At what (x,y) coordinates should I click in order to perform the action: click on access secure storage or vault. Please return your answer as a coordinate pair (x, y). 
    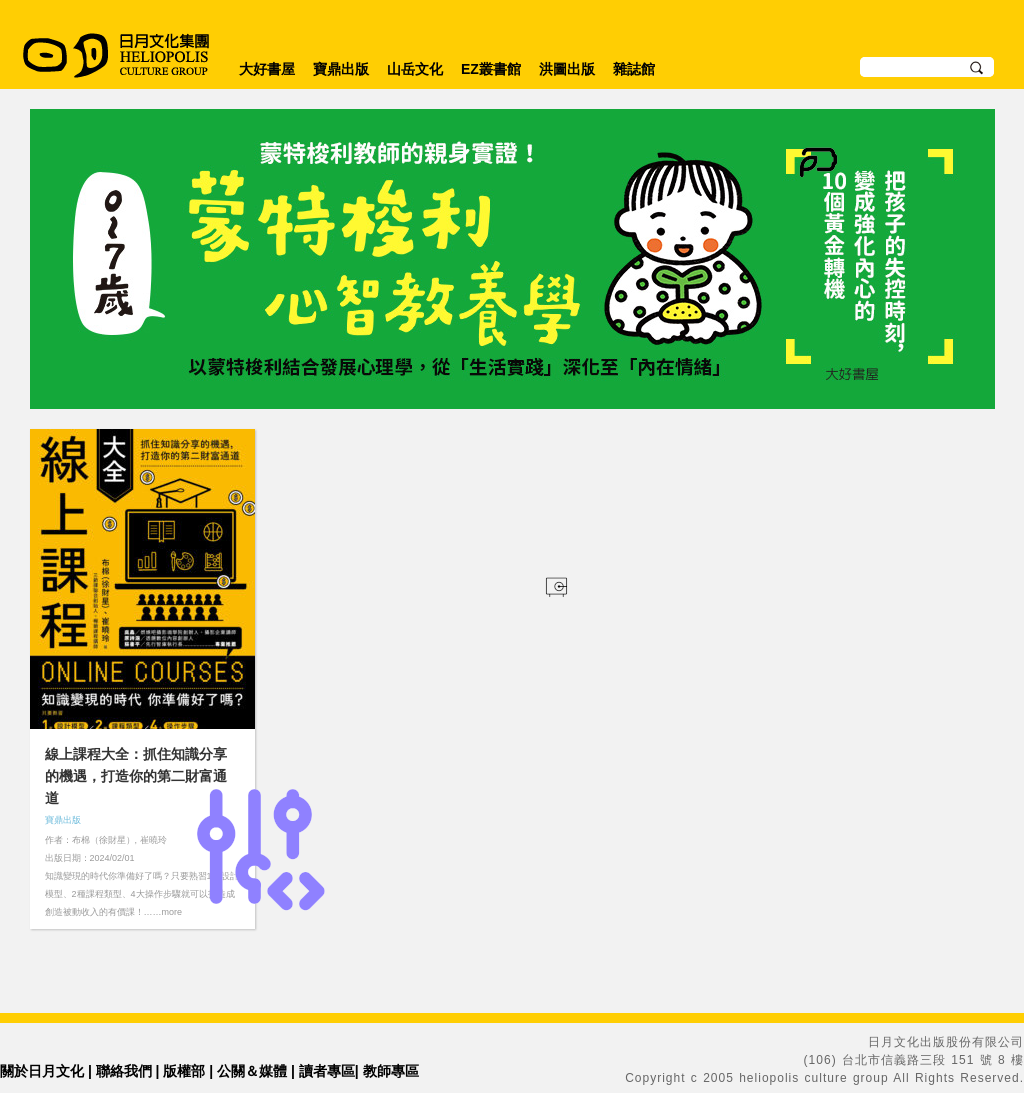
    Looking at the image, I should click on (556, 586).